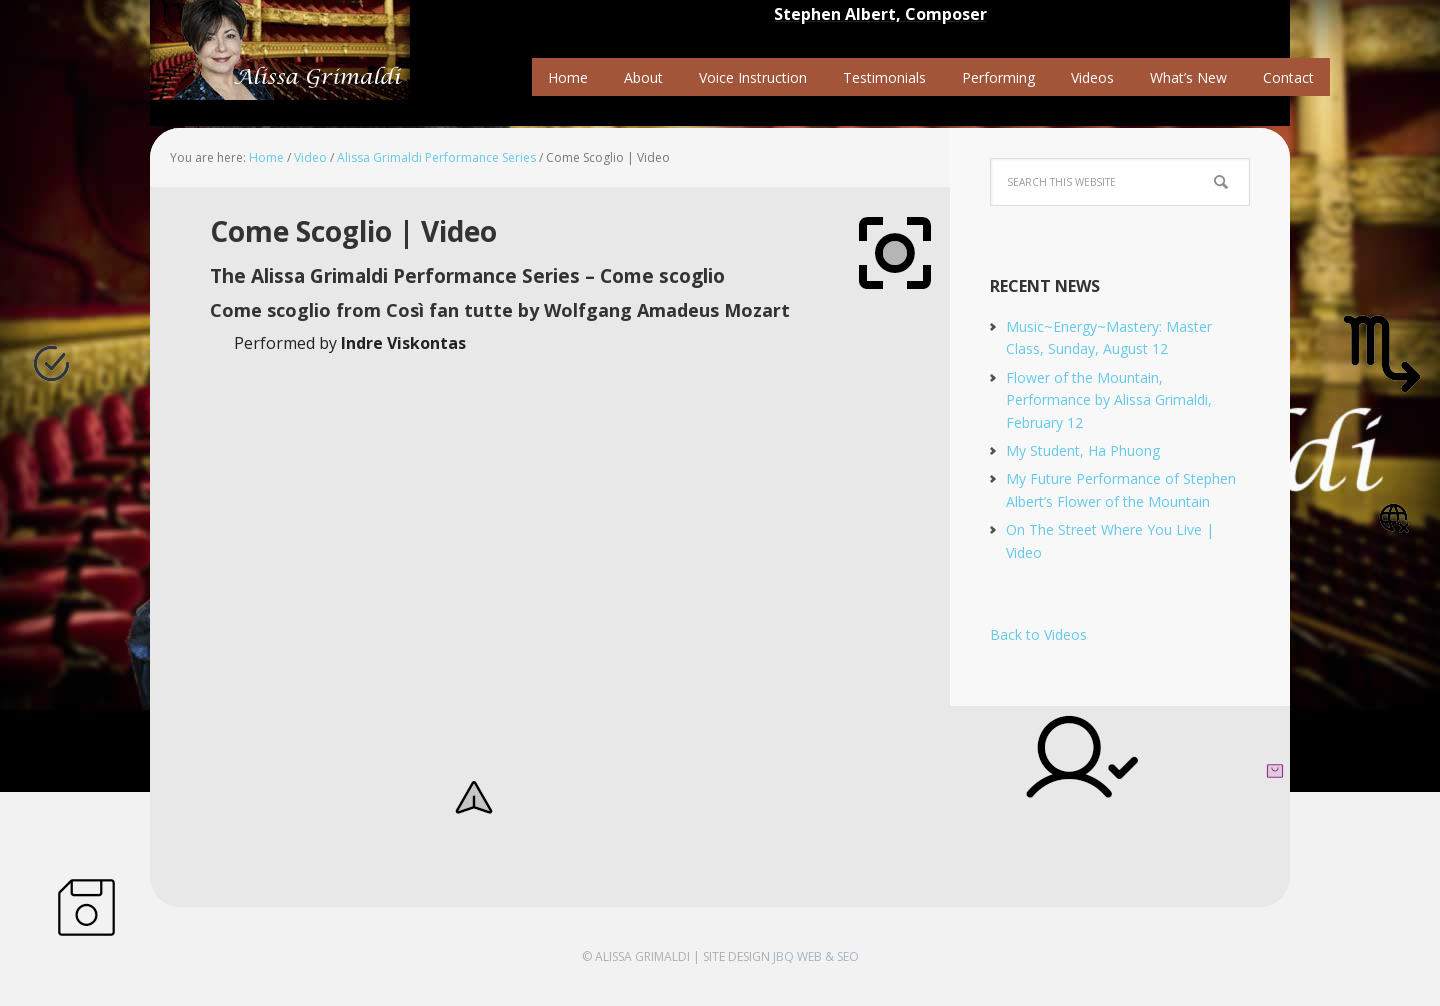 The image size is (1440, 1006). Describe the element at coordinates (1382, 350) in the screenshot. I see `indicates scorpio zodiac sign` at that location.